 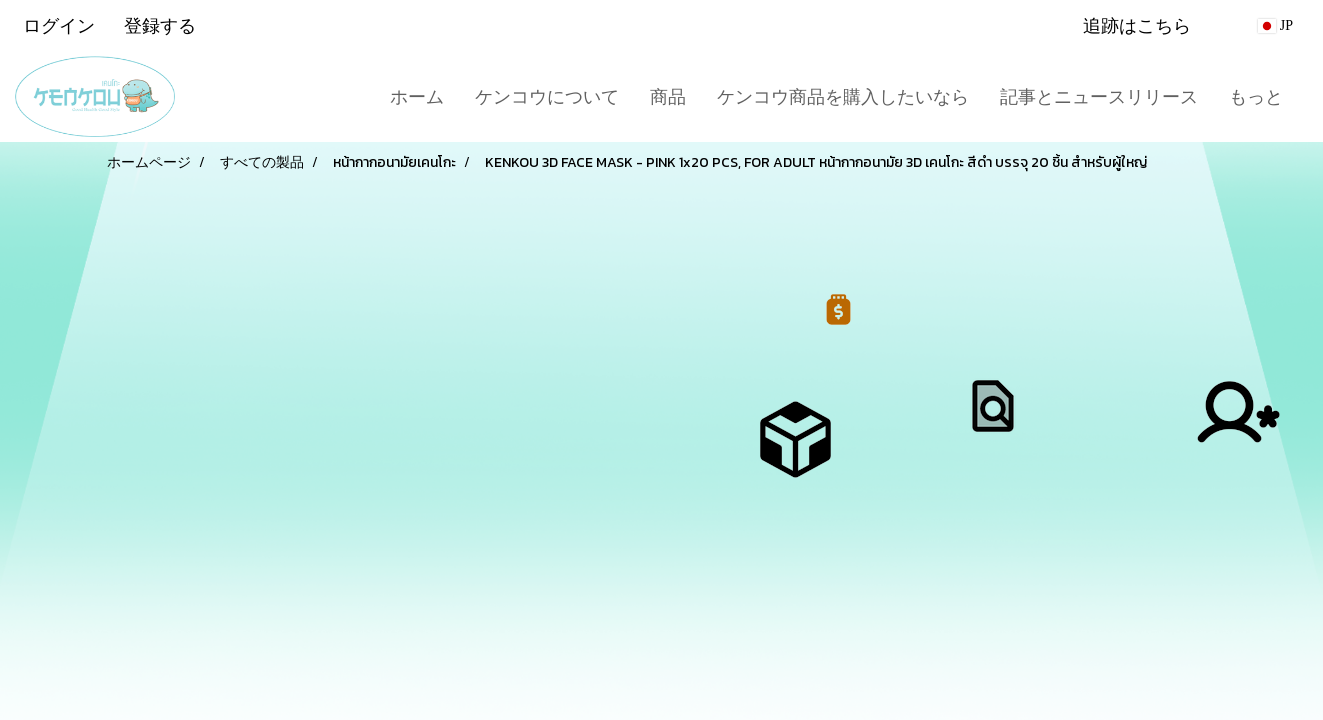 I want to click on search within the current document, so click(x=993, y=406).